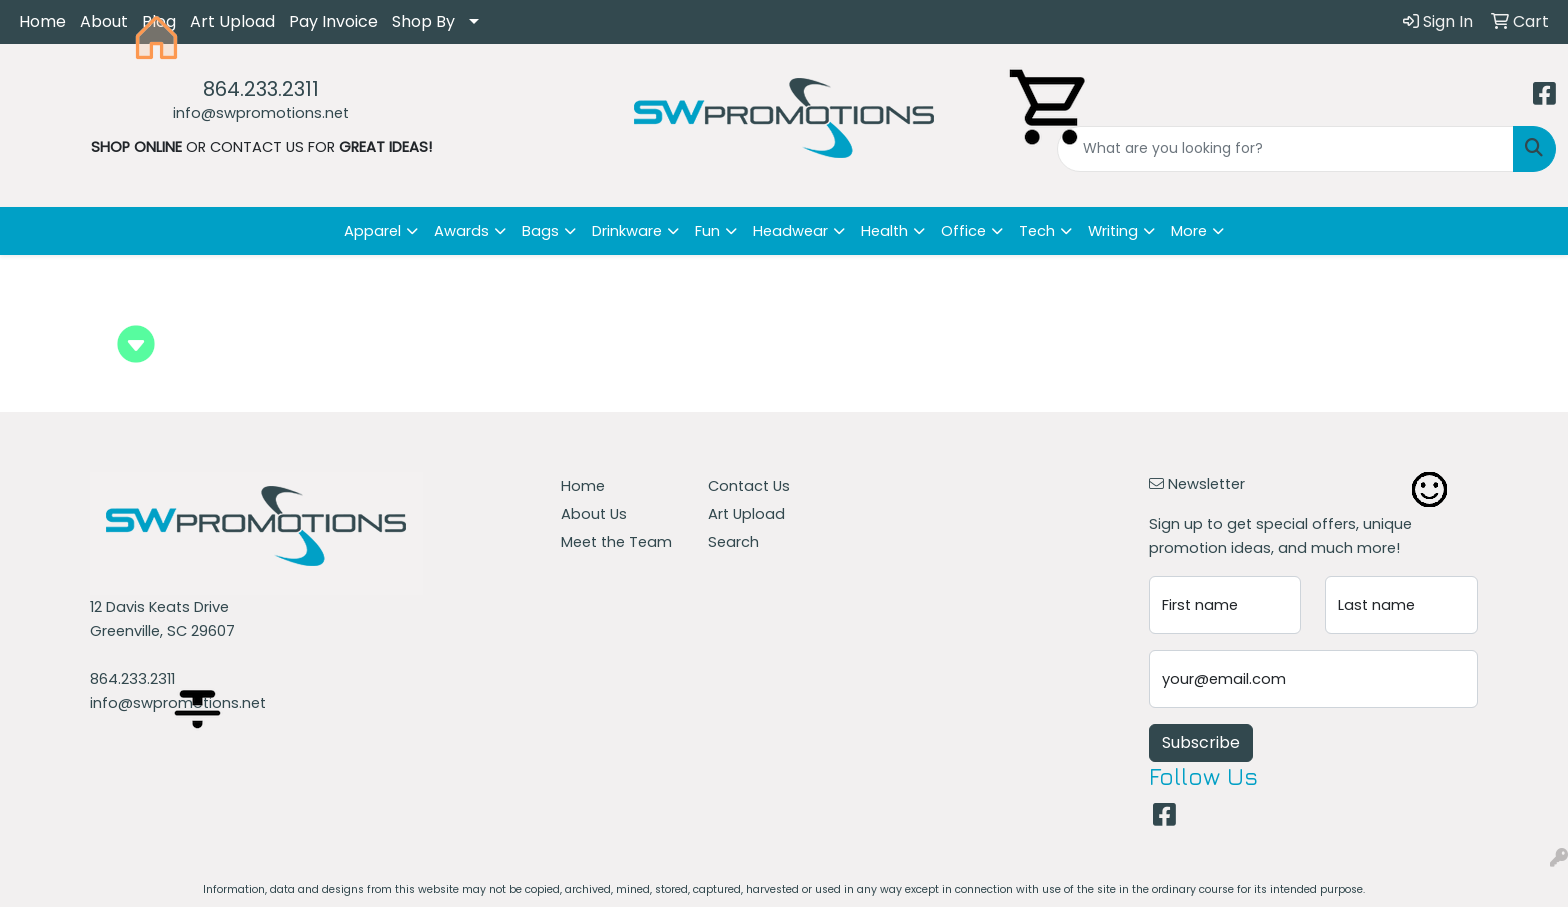 This screenshot has width=1568, height=907. Describe the element at coordinates (136, 344) in the screenshot. I see `expand dropdown menu` at that location.